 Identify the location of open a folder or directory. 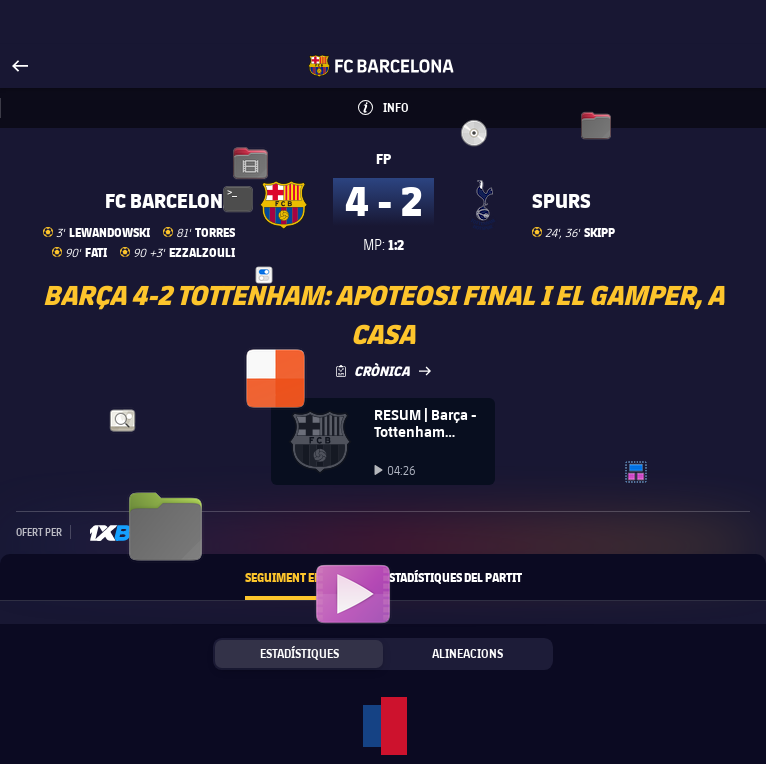
(596, 125).